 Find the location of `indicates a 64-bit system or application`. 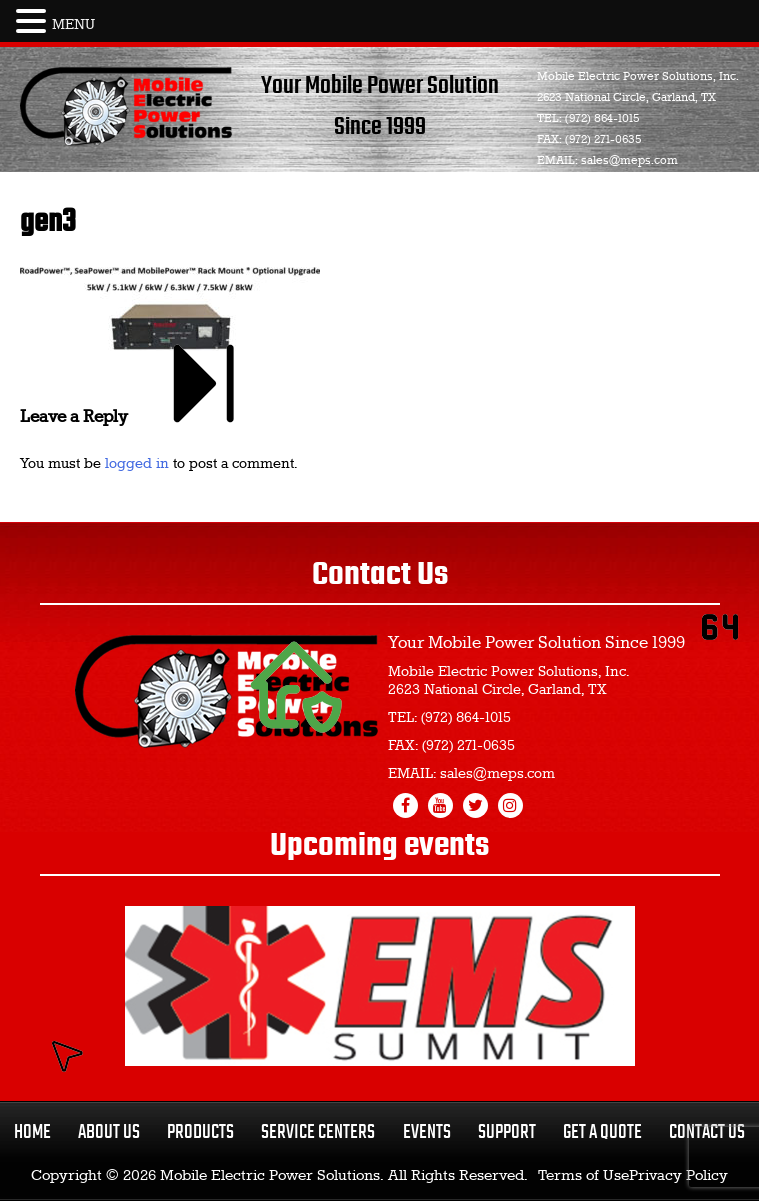

indicates a 64-bit system or application is located at coordinates (720, 627).